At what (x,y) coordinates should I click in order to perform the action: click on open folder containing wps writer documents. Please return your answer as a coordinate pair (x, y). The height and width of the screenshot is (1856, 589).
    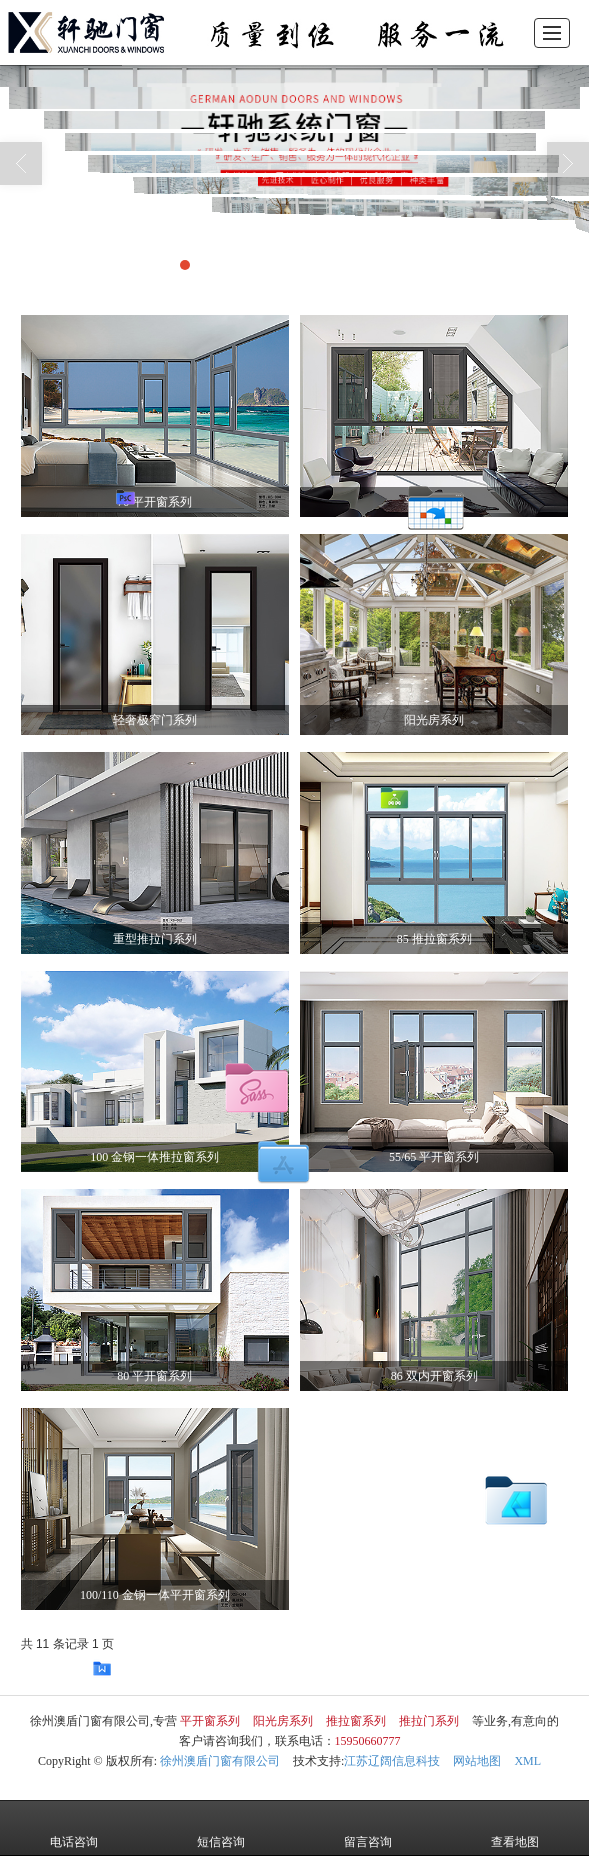
    Looking at the image, I should click on (102, 1669).